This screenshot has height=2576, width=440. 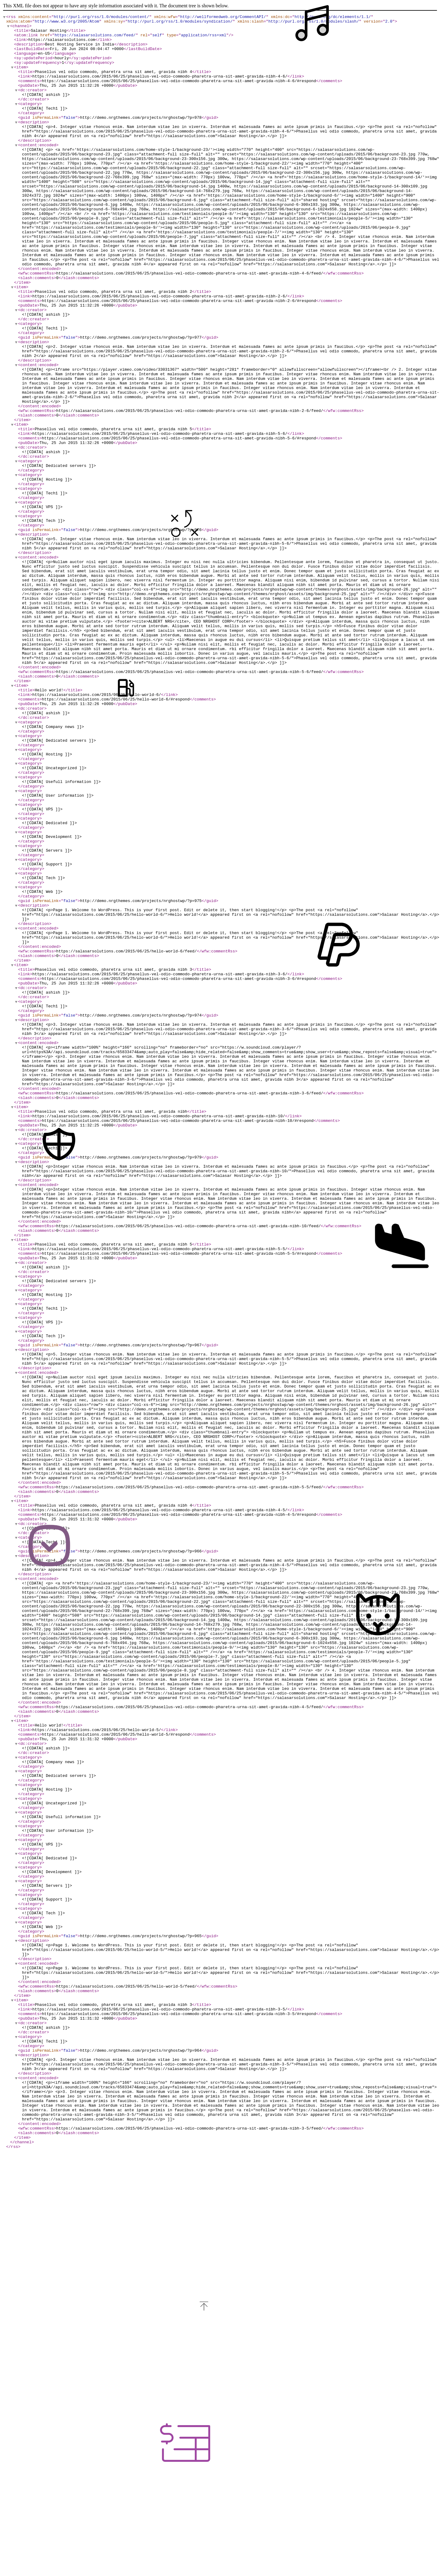 What do you see at coordinates (49, 1545) in the screenshot?
I see `expand dropdown menu or content` at bounding box center [49, 1545].